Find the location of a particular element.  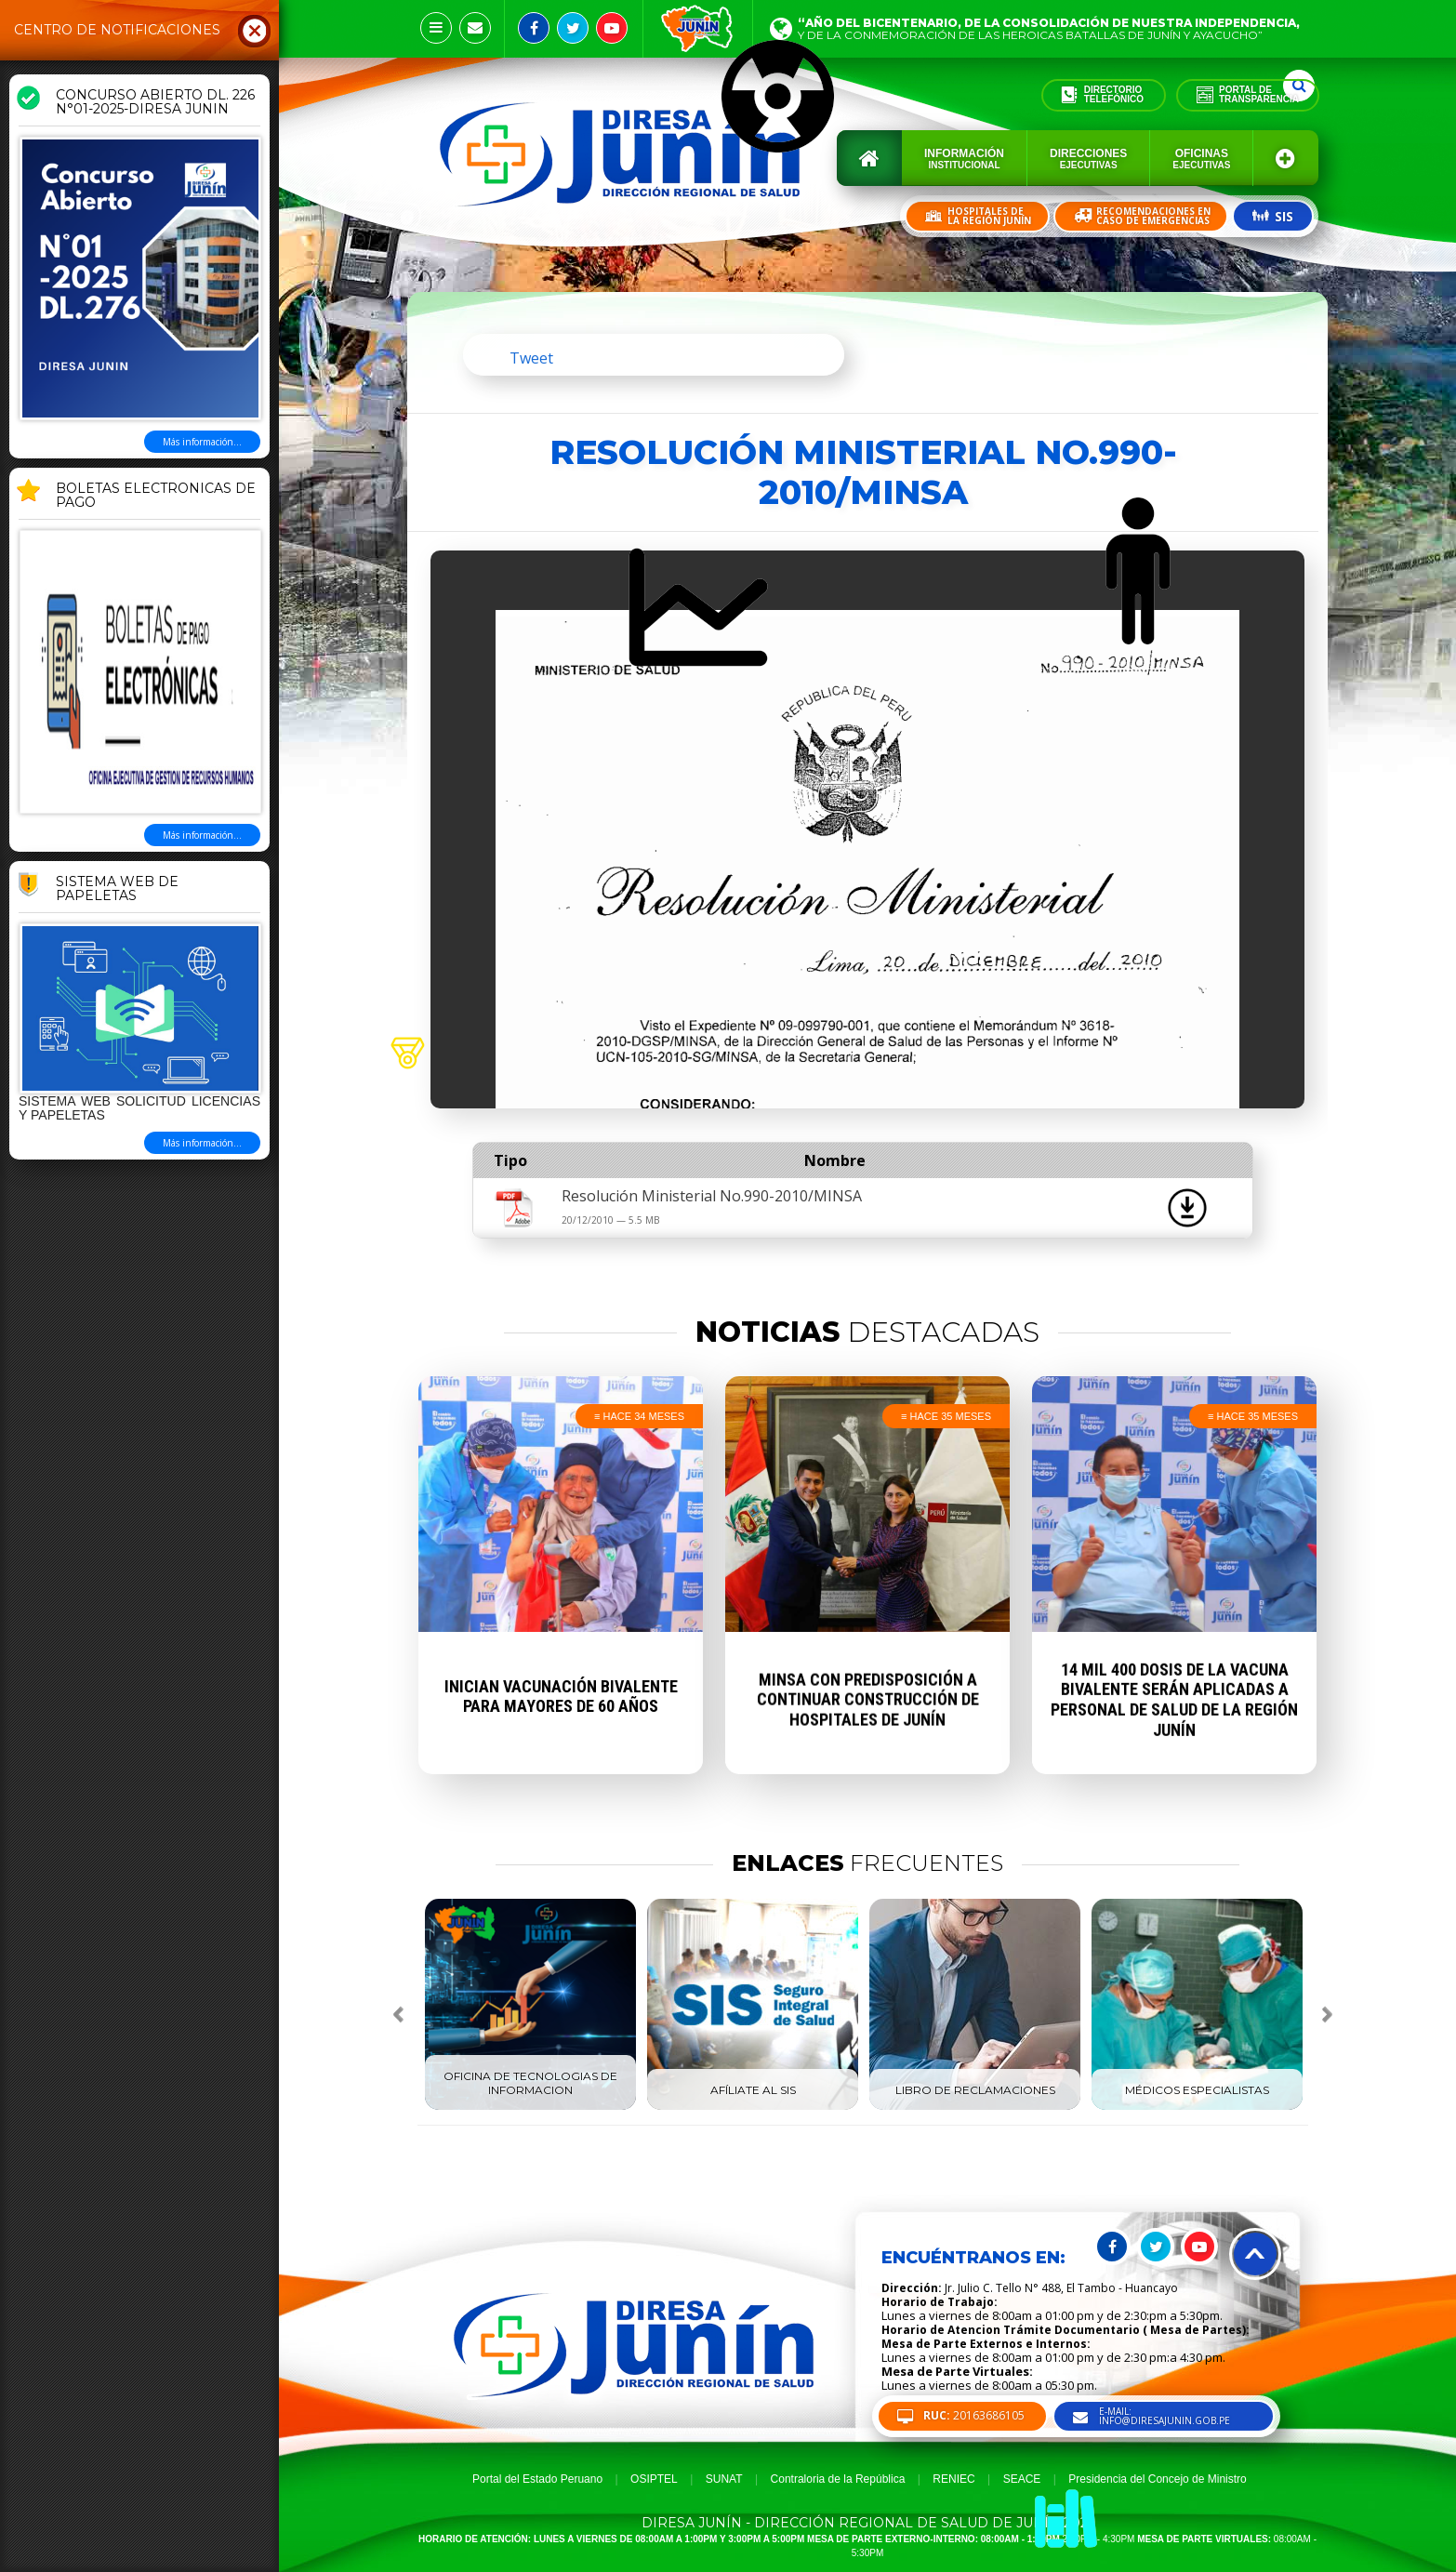

view analytics or statistics is located at coordinates (698, 607).